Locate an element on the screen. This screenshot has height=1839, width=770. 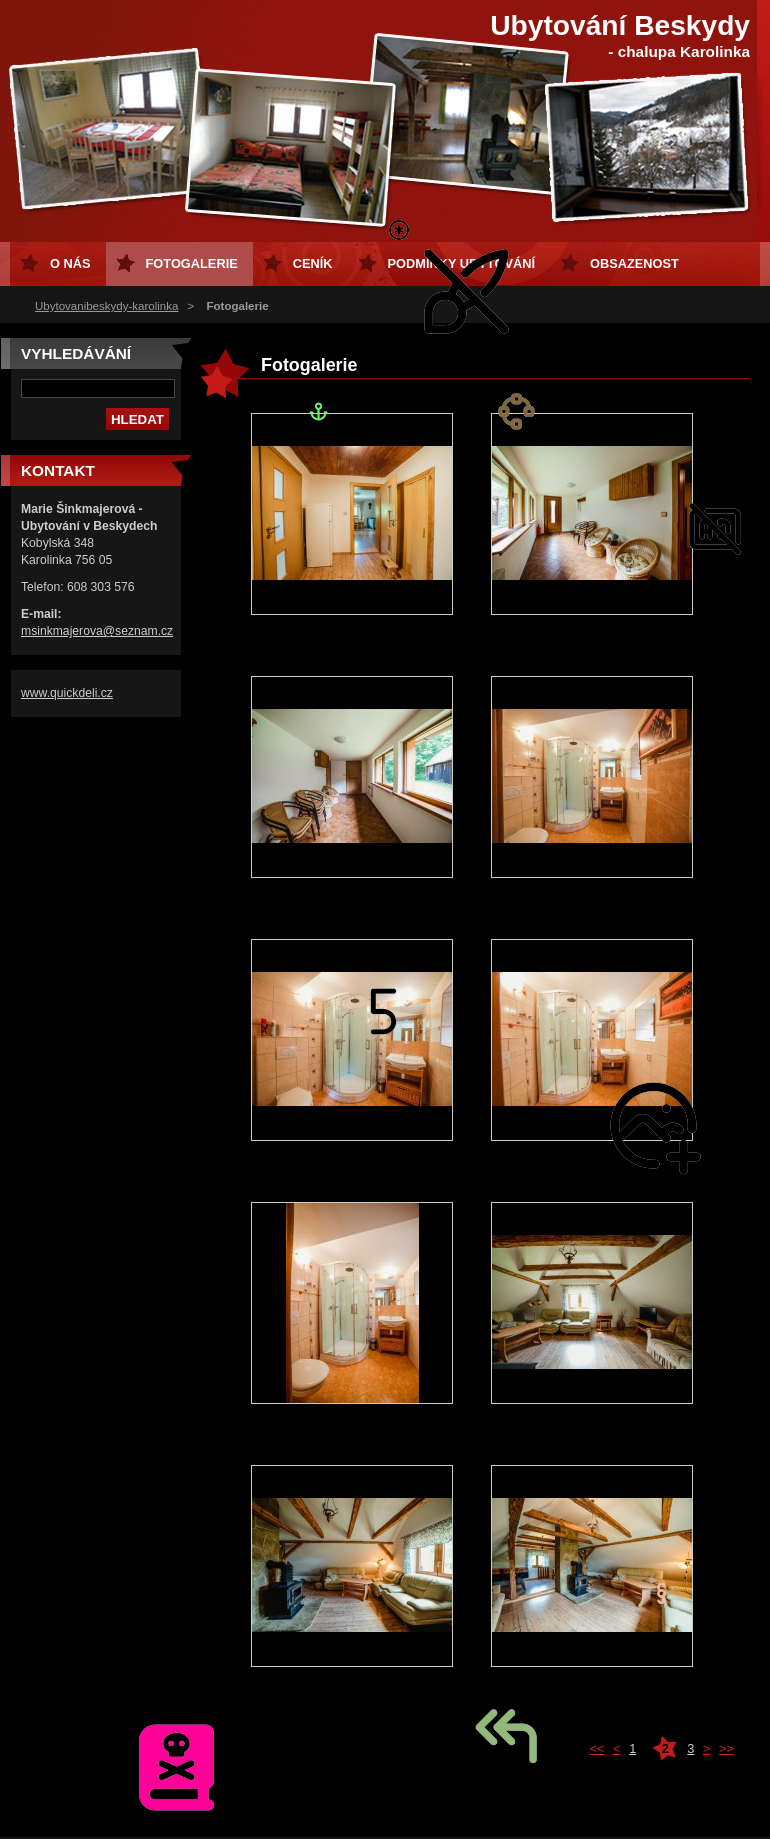
indicates step 5 in a multi-step process is located at coordinates (383, 1011).